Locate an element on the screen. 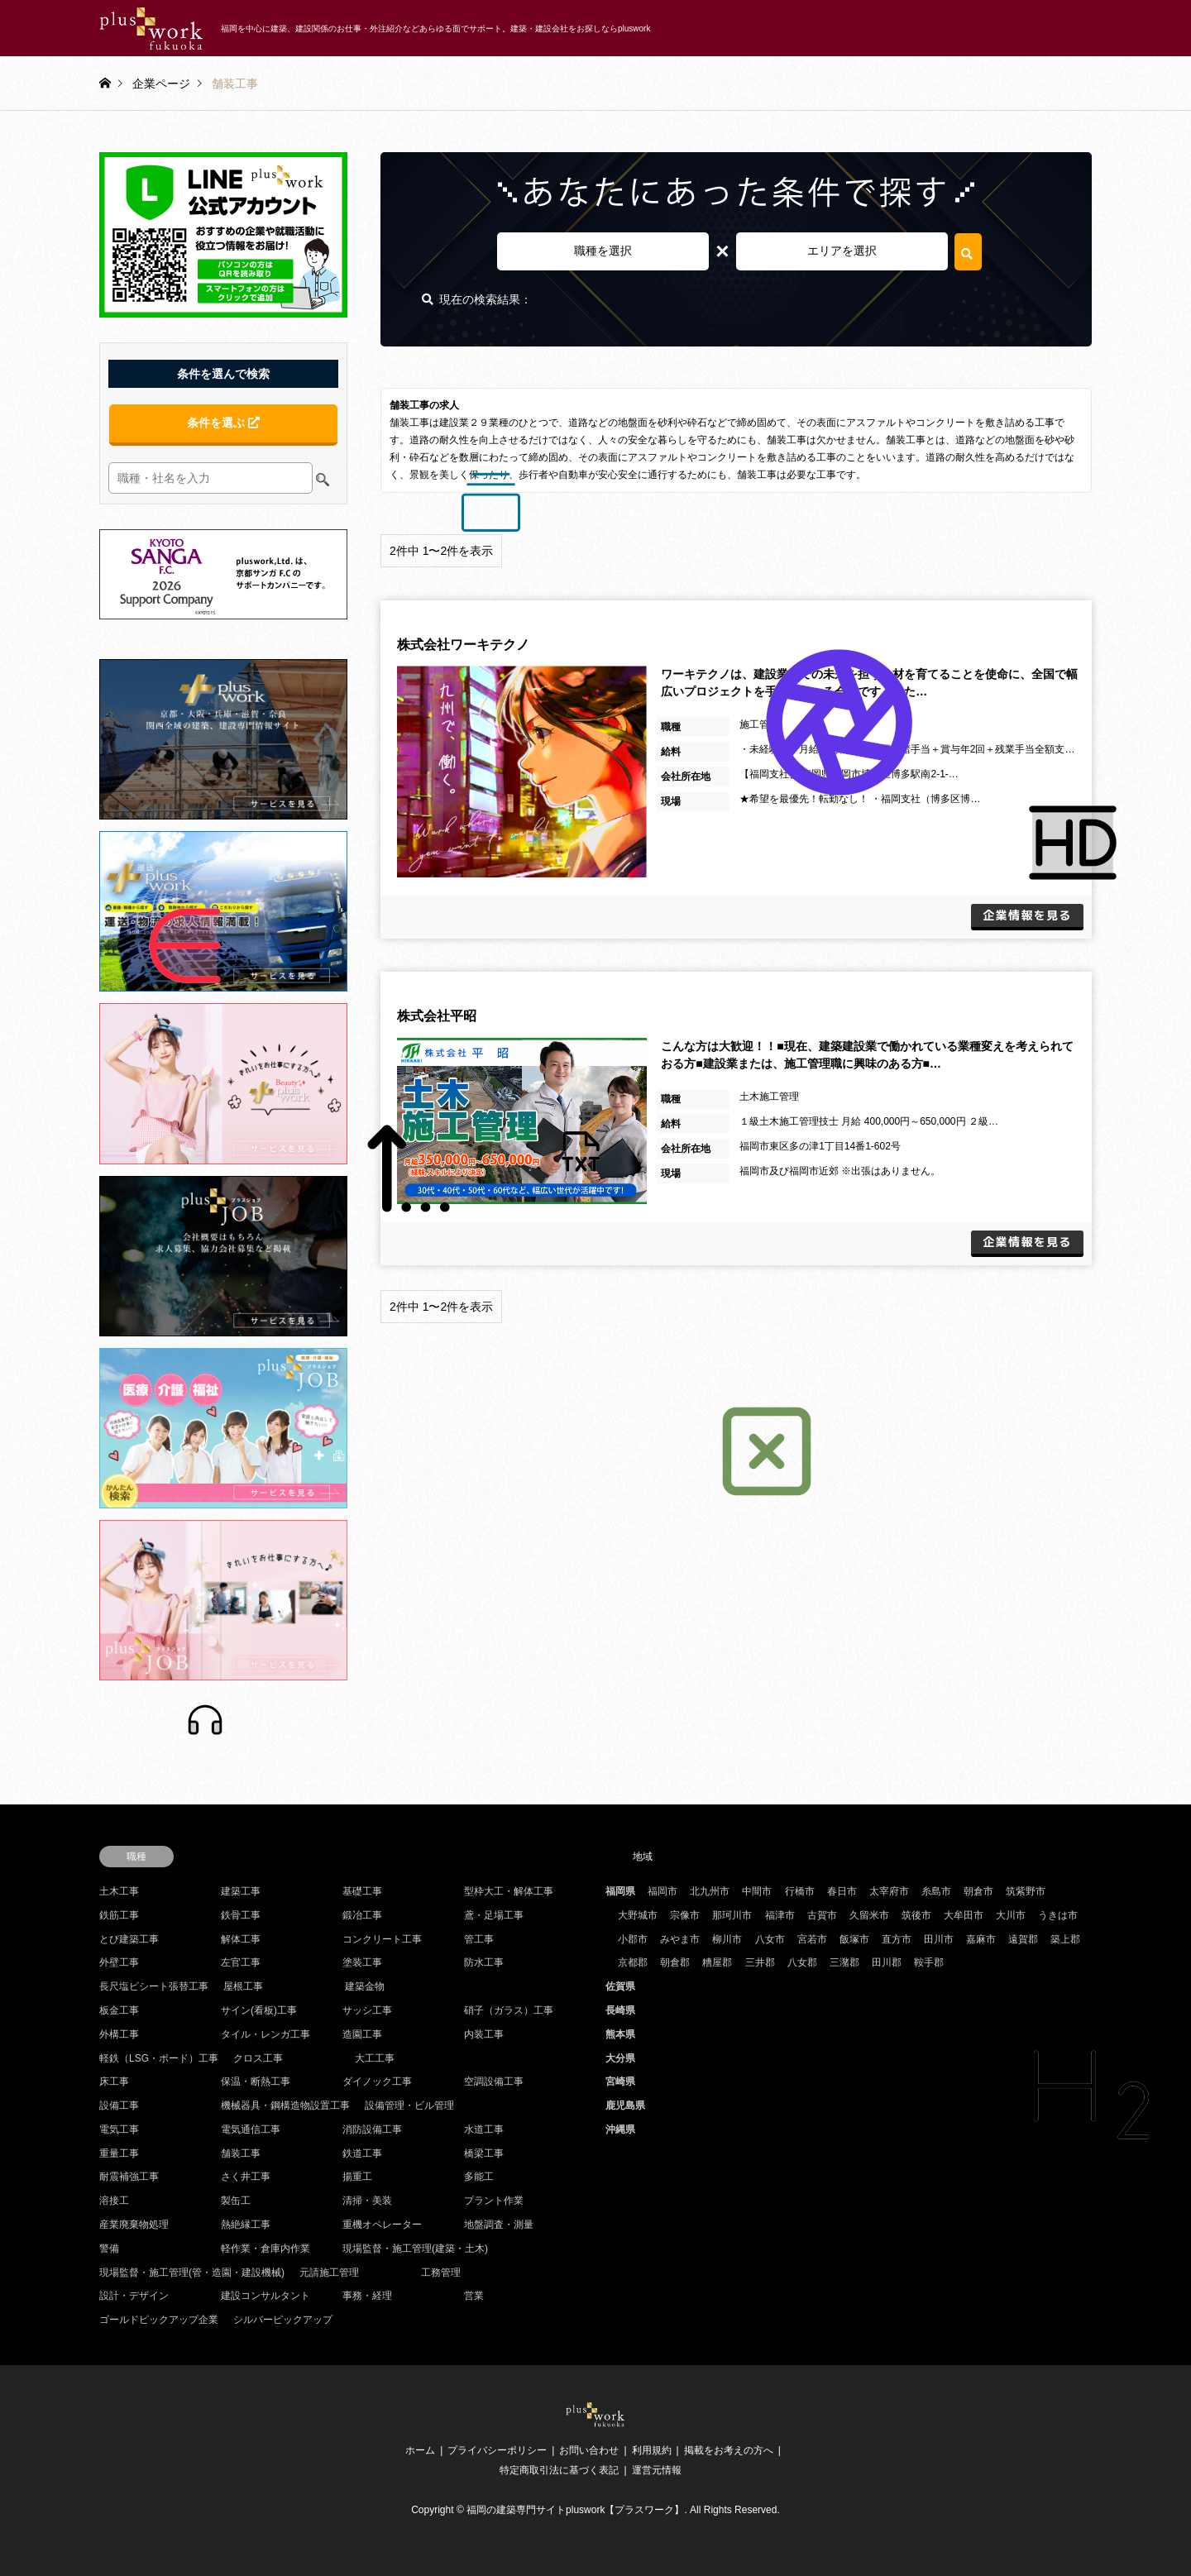 This screenshot has width=1191, height=2576. access audio or music playback is located at coordinates (205, 1722).